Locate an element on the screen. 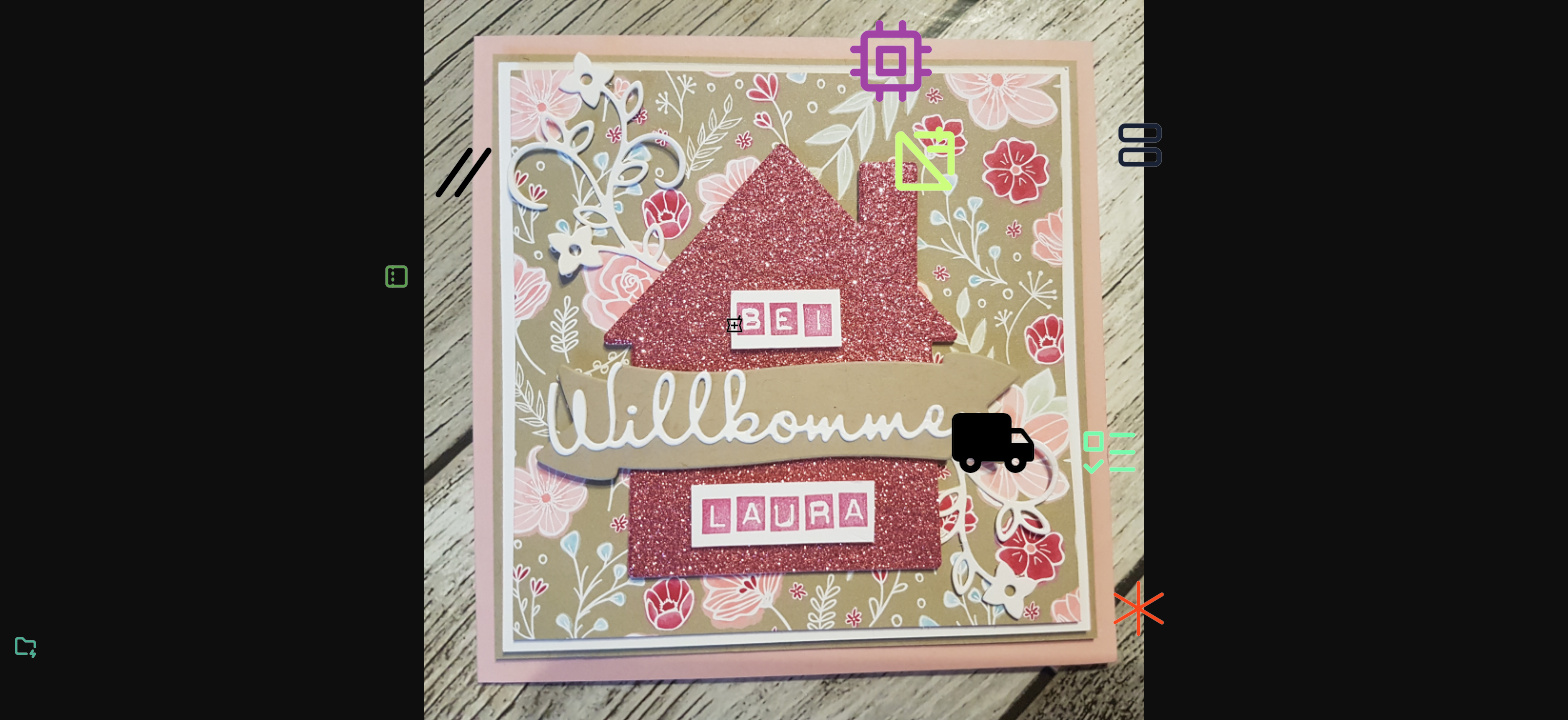 Image resolution: width=1568 pixels, height=720 pixels. switch to list view is located at coordinates (1140, 145).